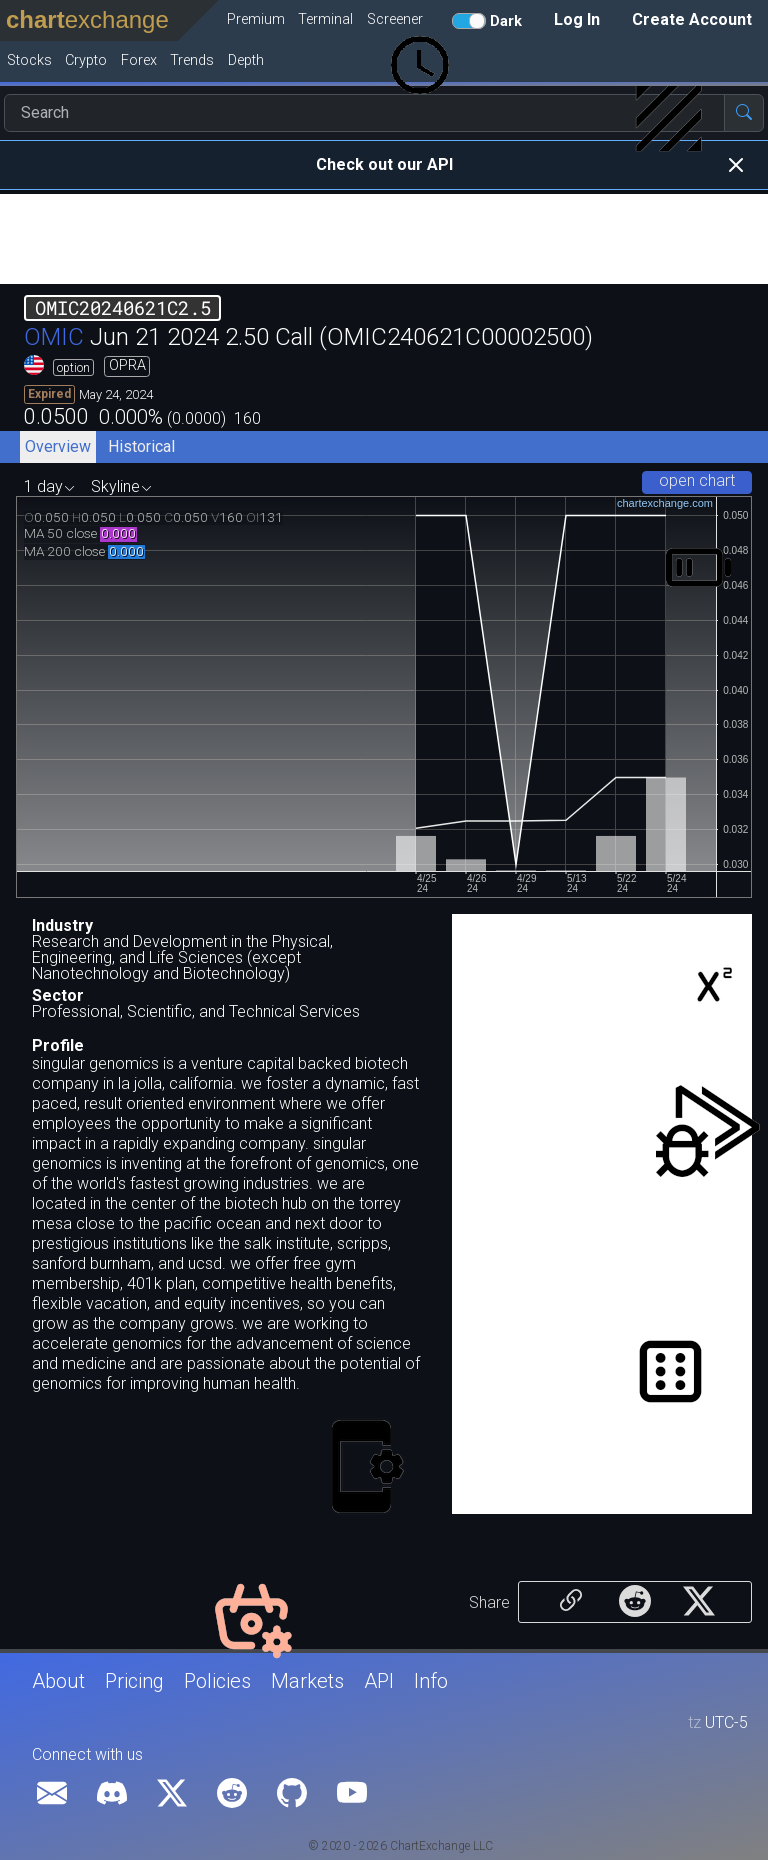 This screenshot has width=768, height=1860. What do you see at coordinates (361, 1466) in the screenshot?
I see `open app settings` at bounding box center [361, 1466].